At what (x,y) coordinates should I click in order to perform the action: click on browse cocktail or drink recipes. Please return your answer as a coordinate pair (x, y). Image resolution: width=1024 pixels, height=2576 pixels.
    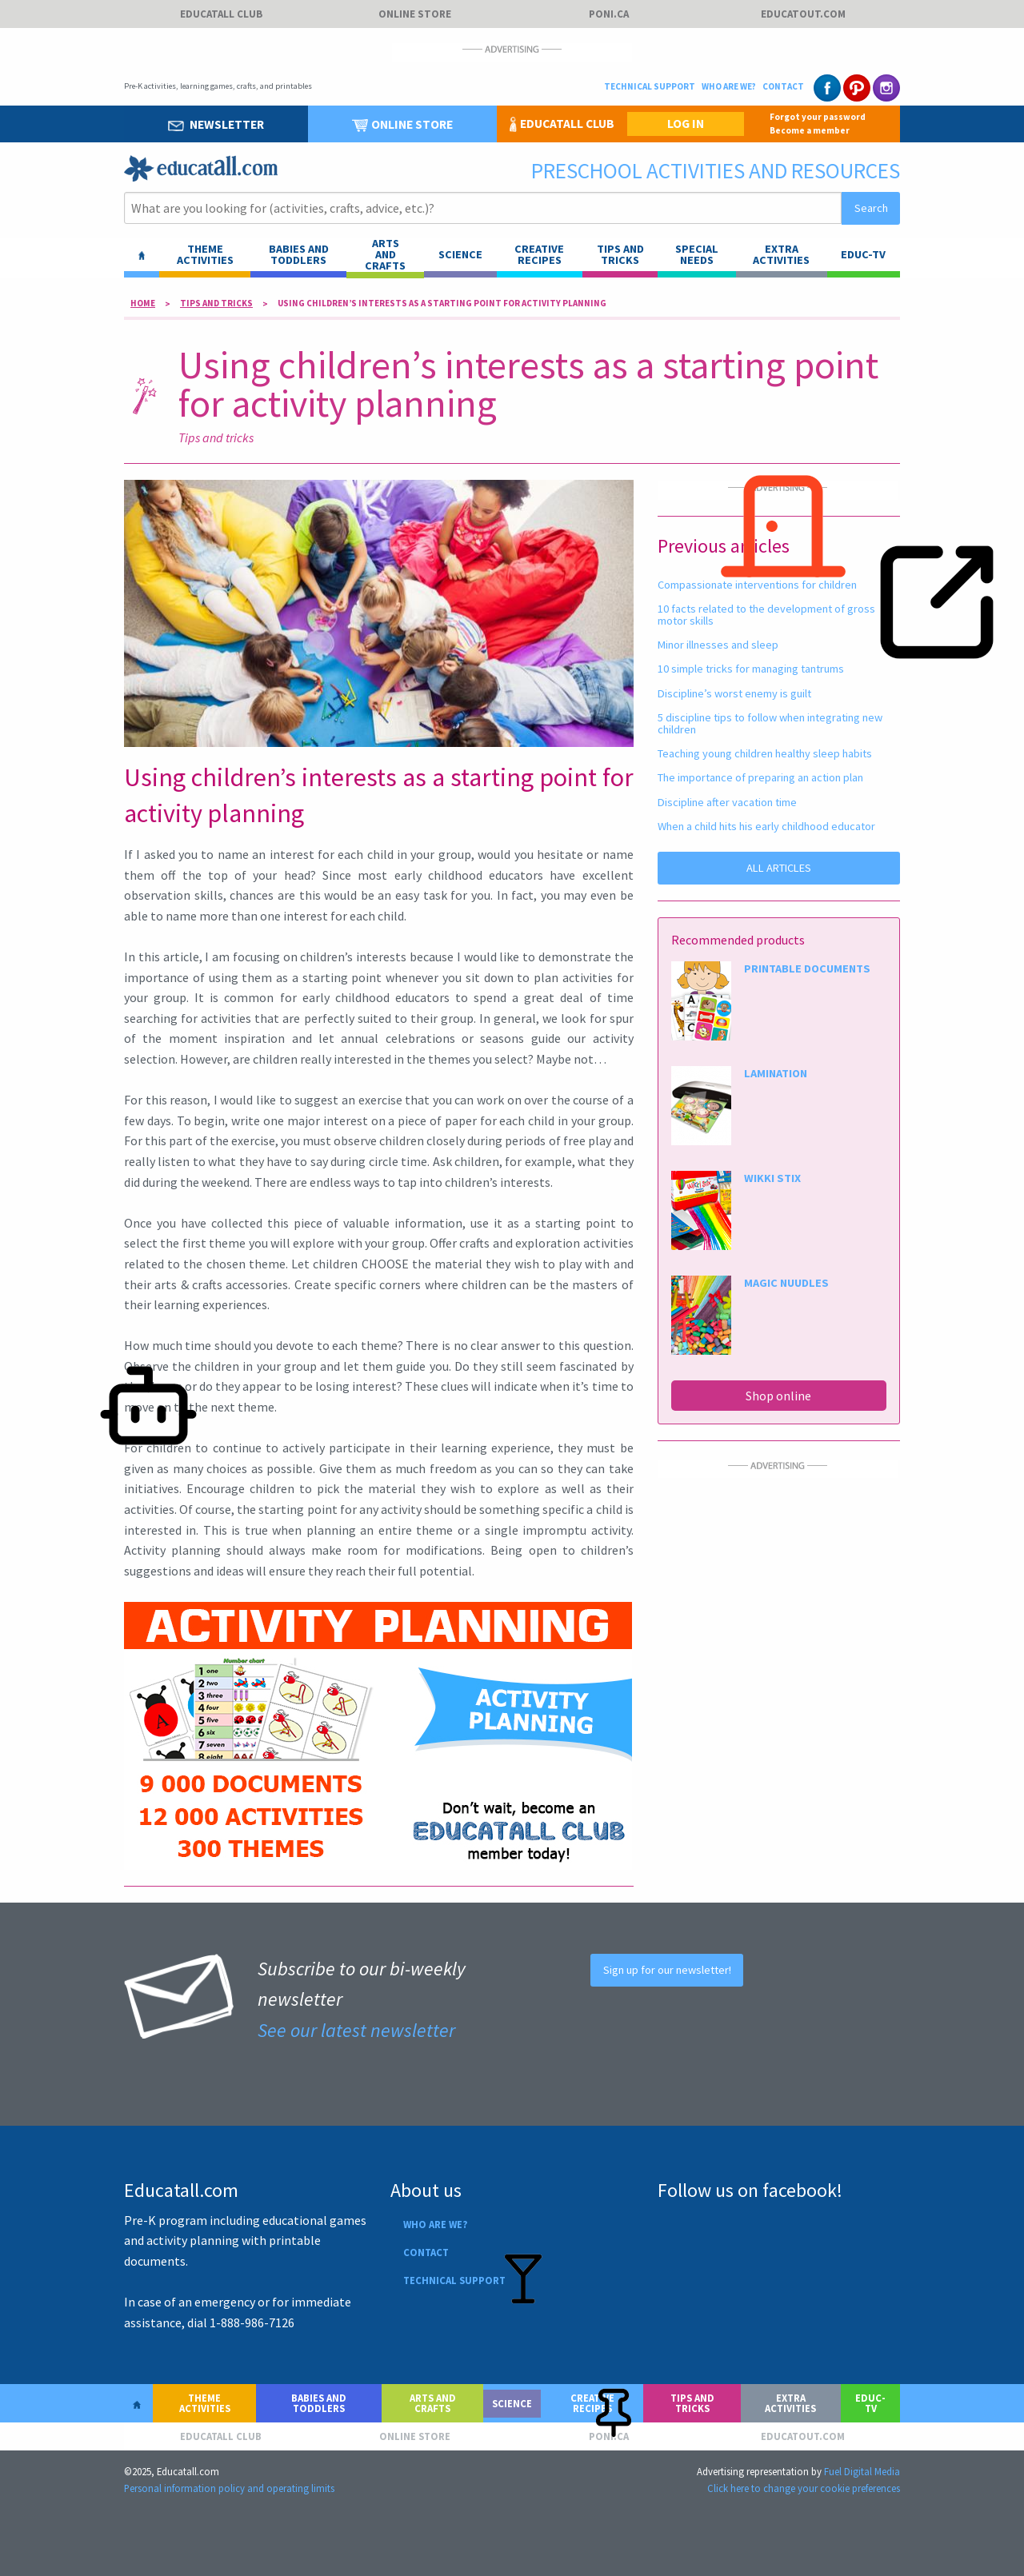
    Looking at the image, I should click on (523, 2278).